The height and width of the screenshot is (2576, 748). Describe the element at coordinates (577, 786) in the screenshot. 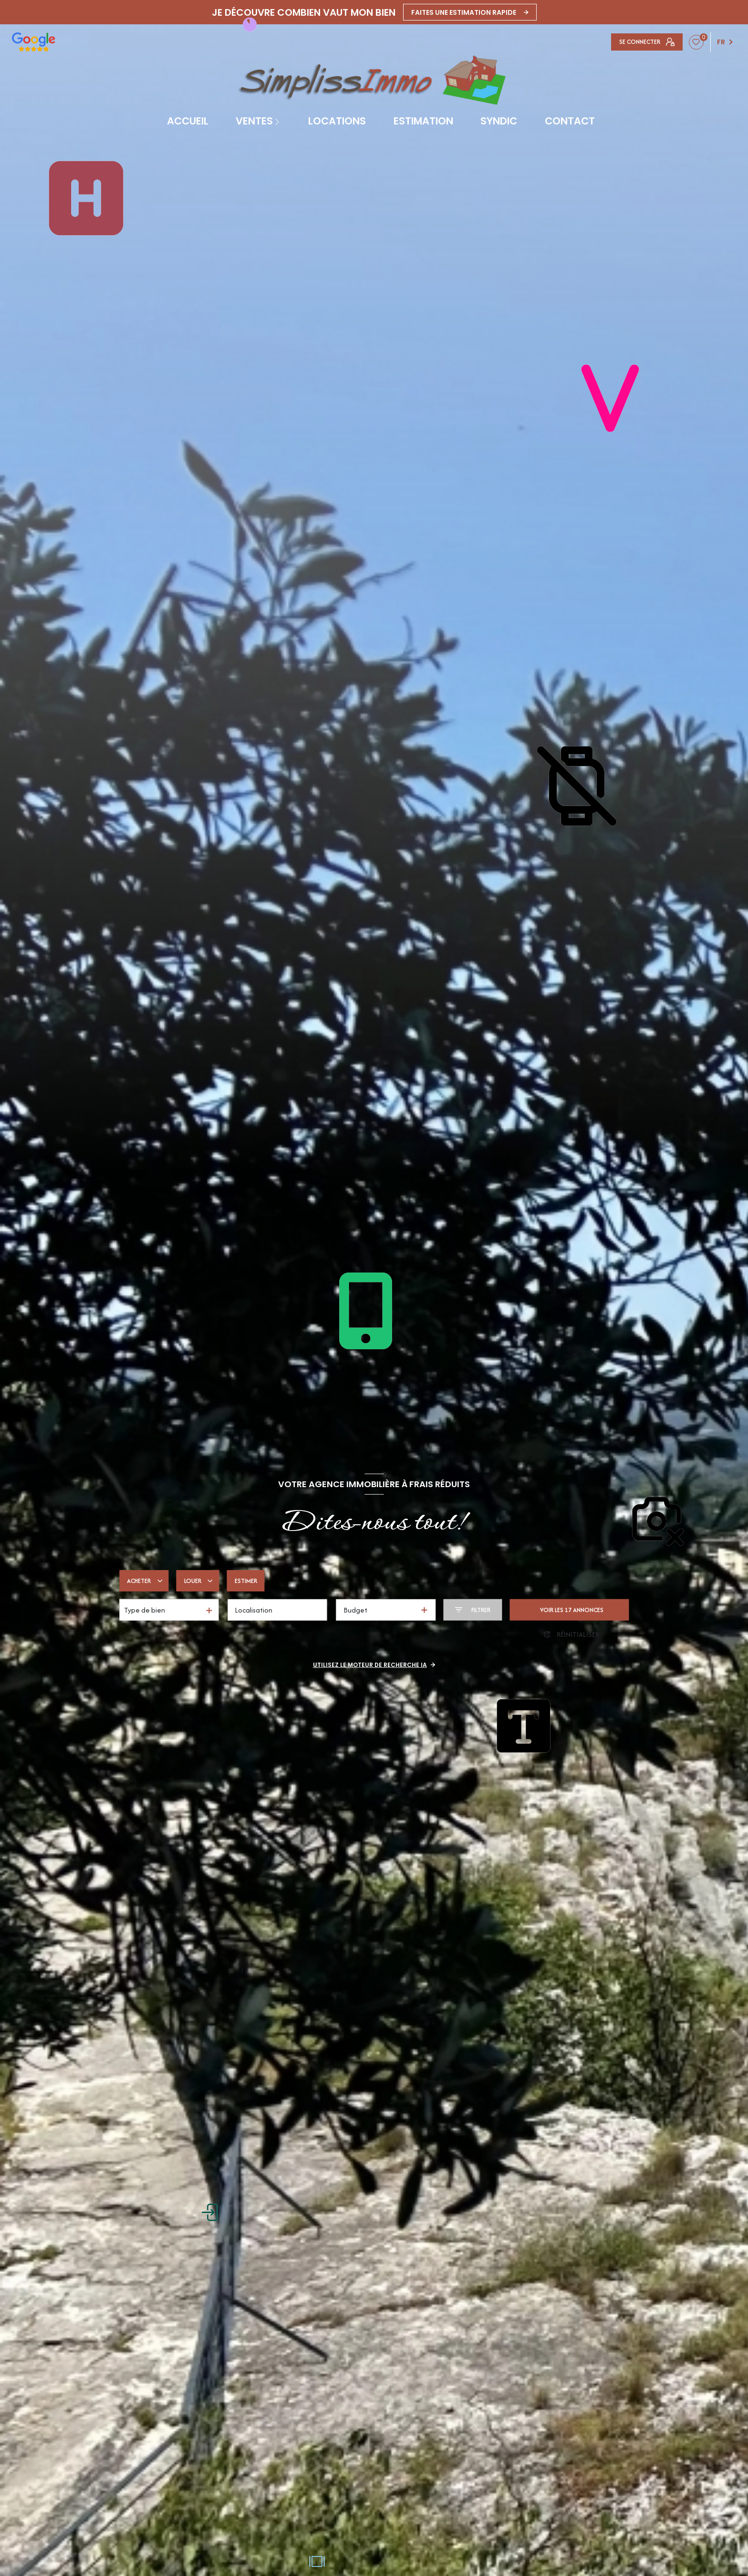

I see `smartwatch disconnected or unavailable` at that location.